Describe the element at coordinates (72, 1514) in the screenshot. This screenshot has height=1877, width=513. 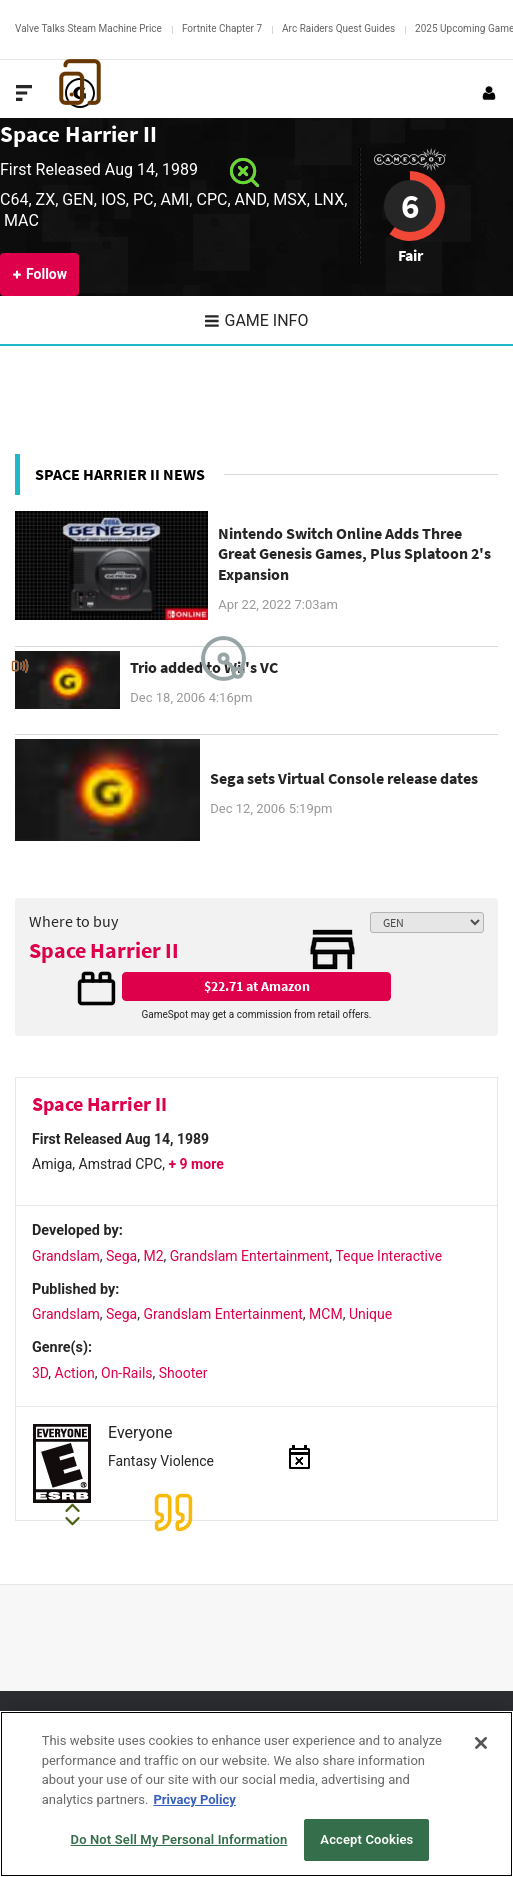
I see `expand or collapse a dropdown menu` at that location.